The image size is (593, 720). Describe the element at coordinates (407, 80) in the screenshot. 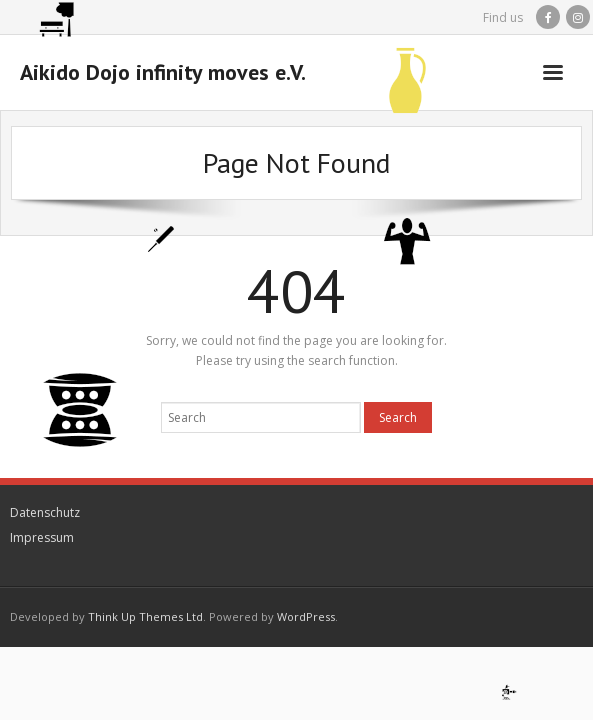

I see `select a jug or pitcher item in game inventory` at that location.